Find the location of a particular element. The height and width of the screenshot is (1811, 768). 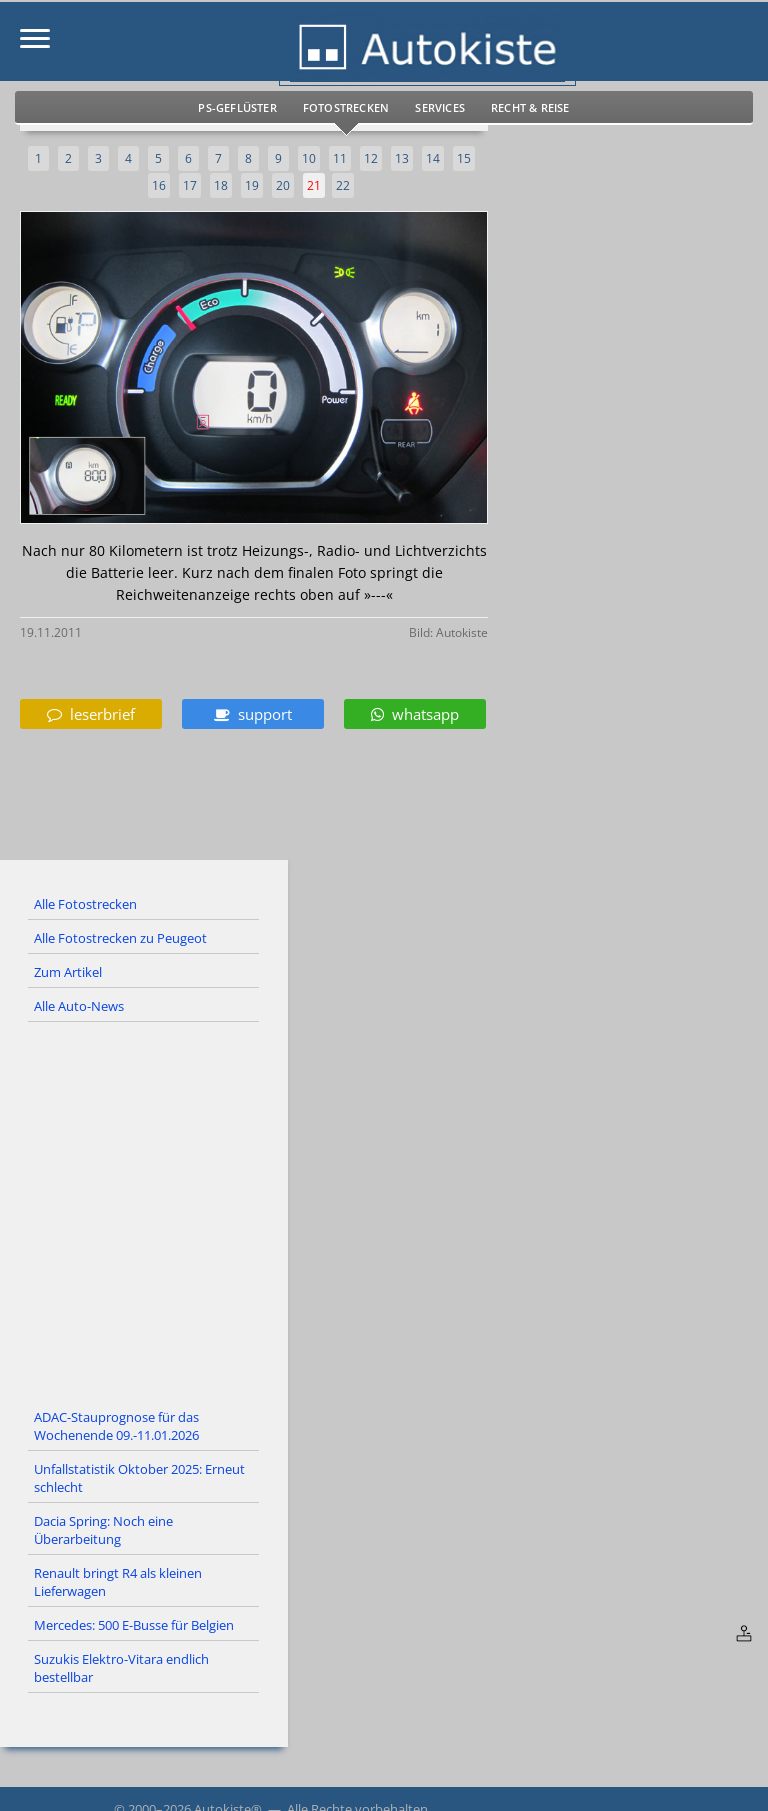

access game controller settings is located at coordinates (744, 1634).